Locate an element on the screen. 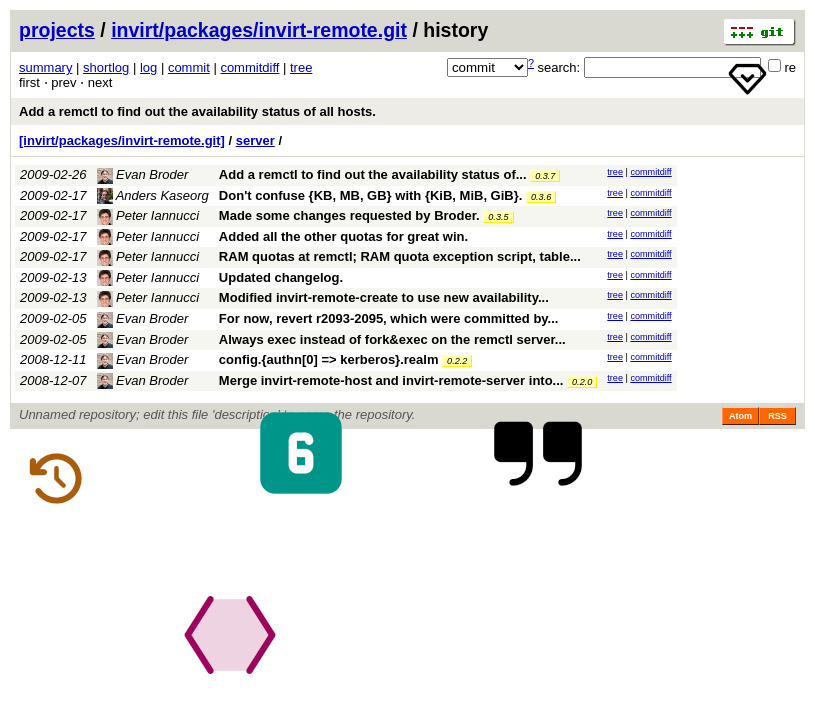  view history or recent activity is located at coordinates (56, 478).